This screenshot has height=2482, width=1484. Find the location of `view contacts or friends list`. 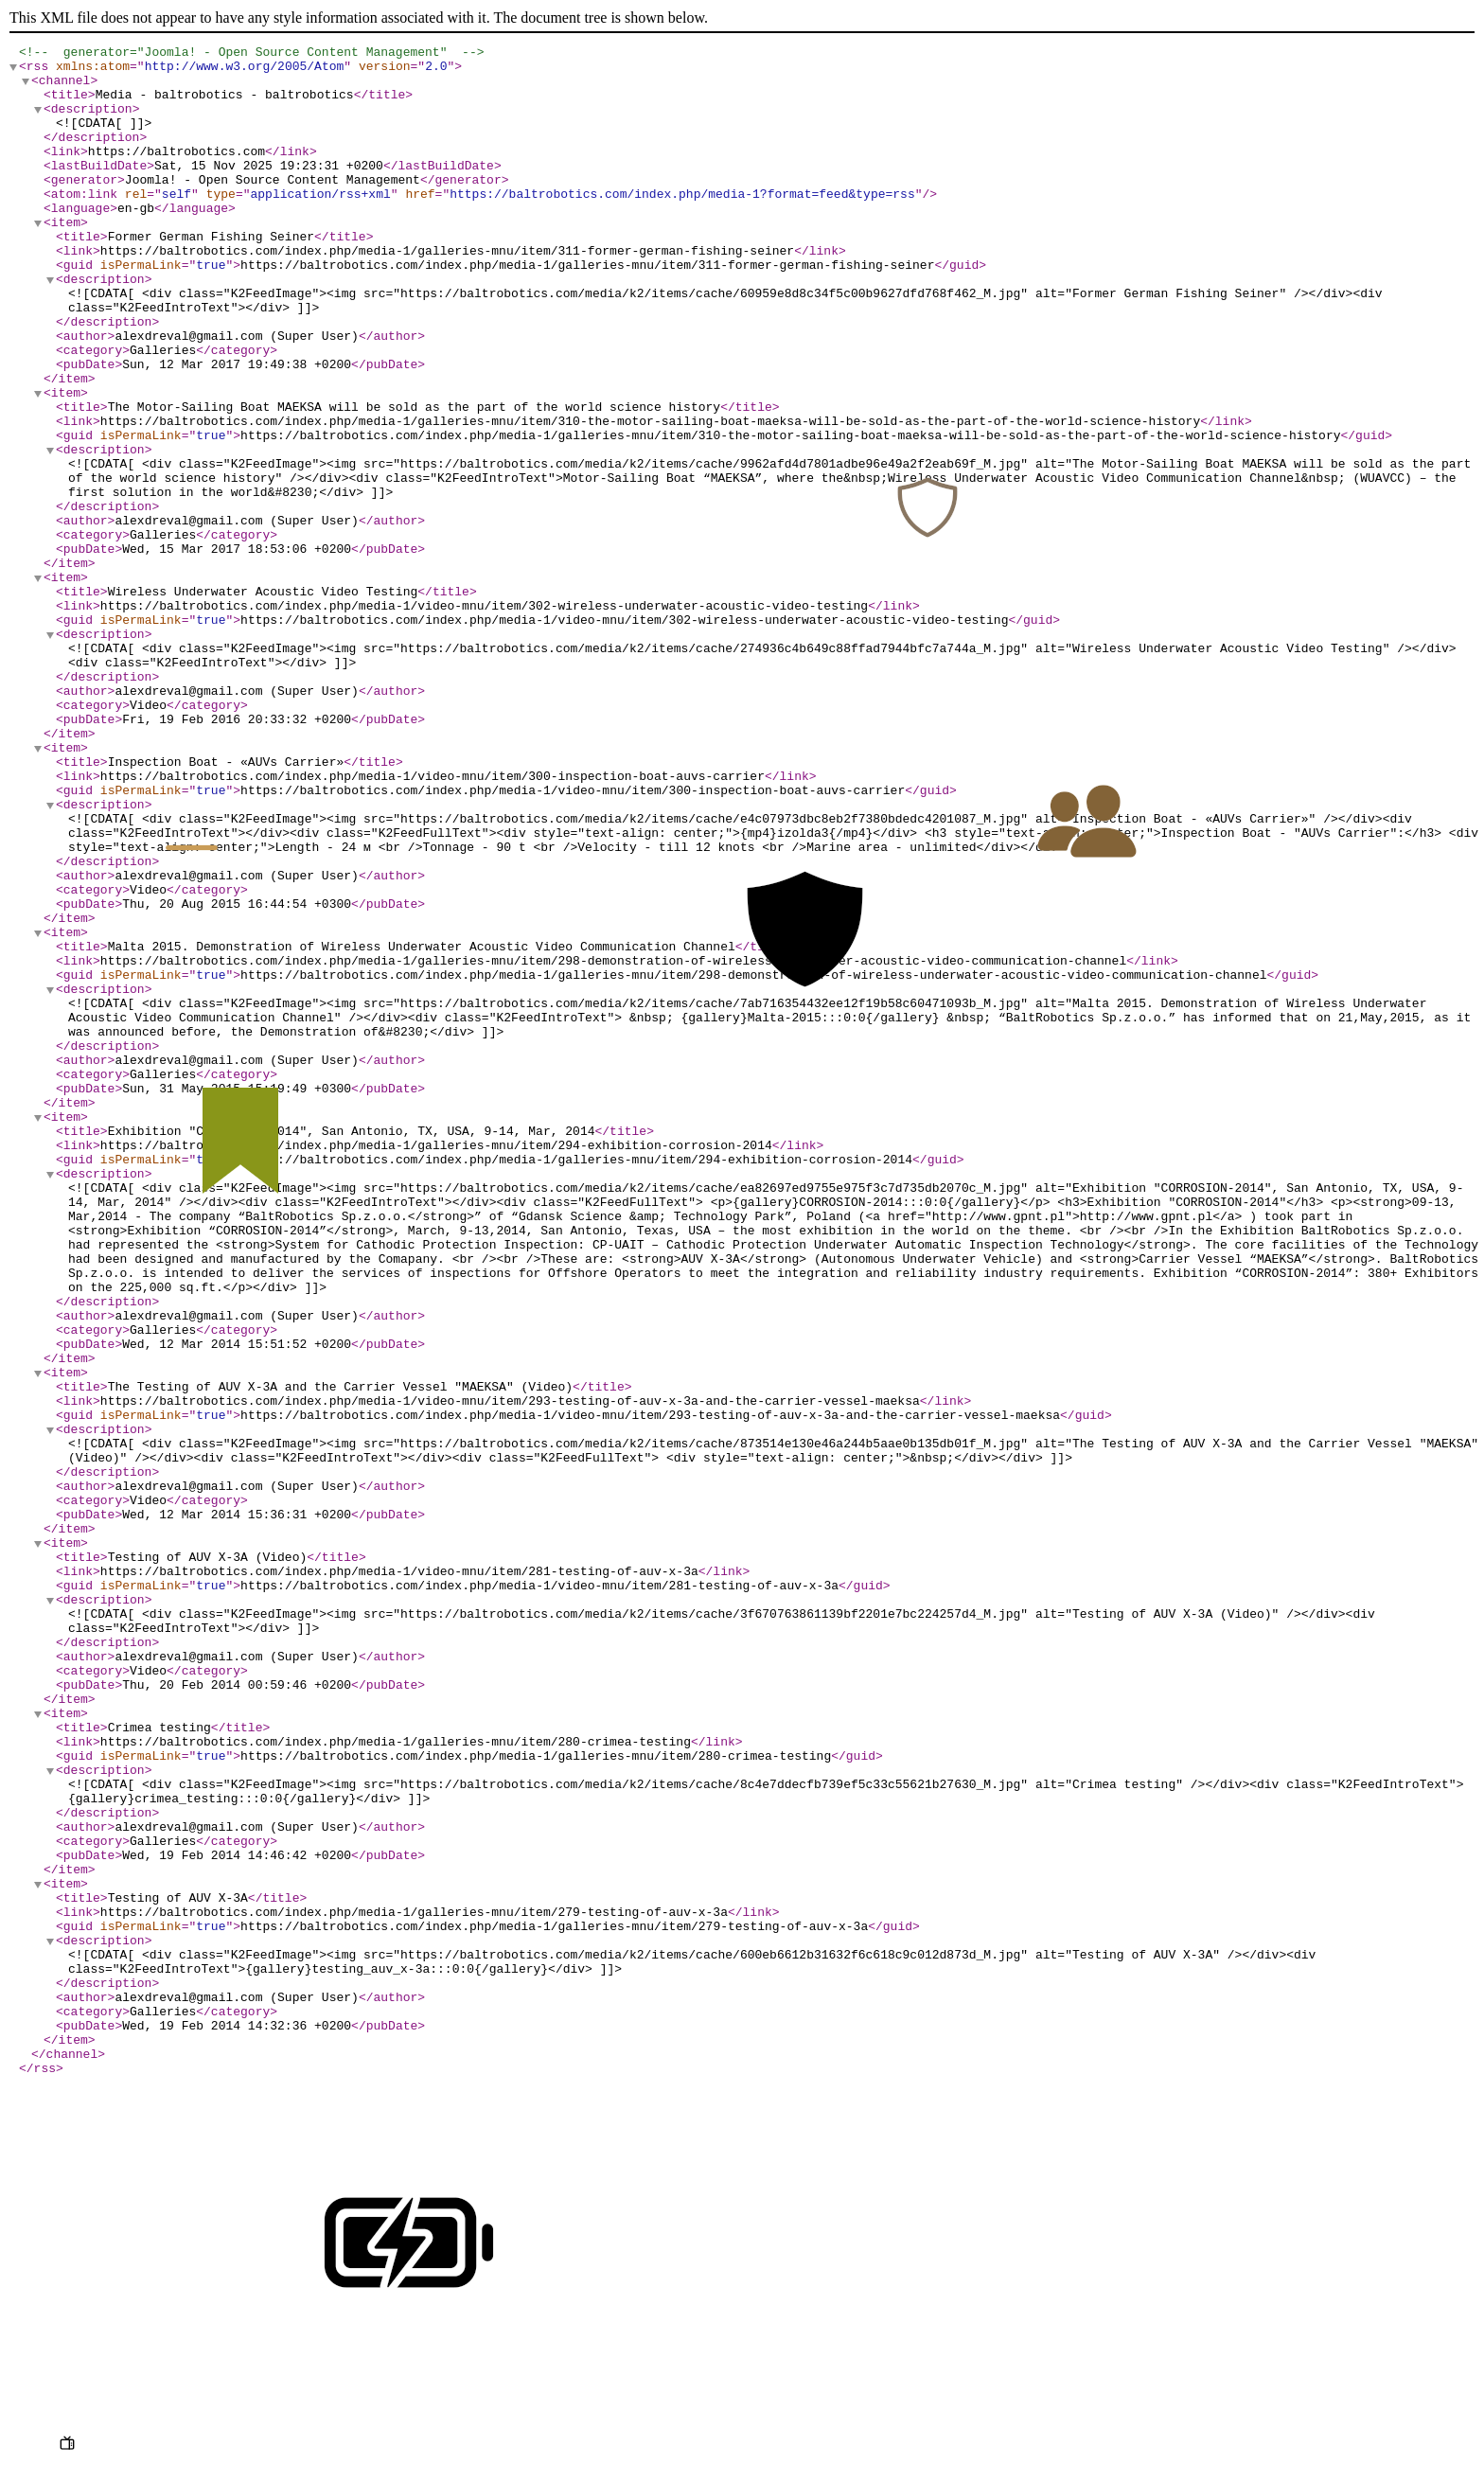

view contacts or friends list is located at coordinates (1086, 821).